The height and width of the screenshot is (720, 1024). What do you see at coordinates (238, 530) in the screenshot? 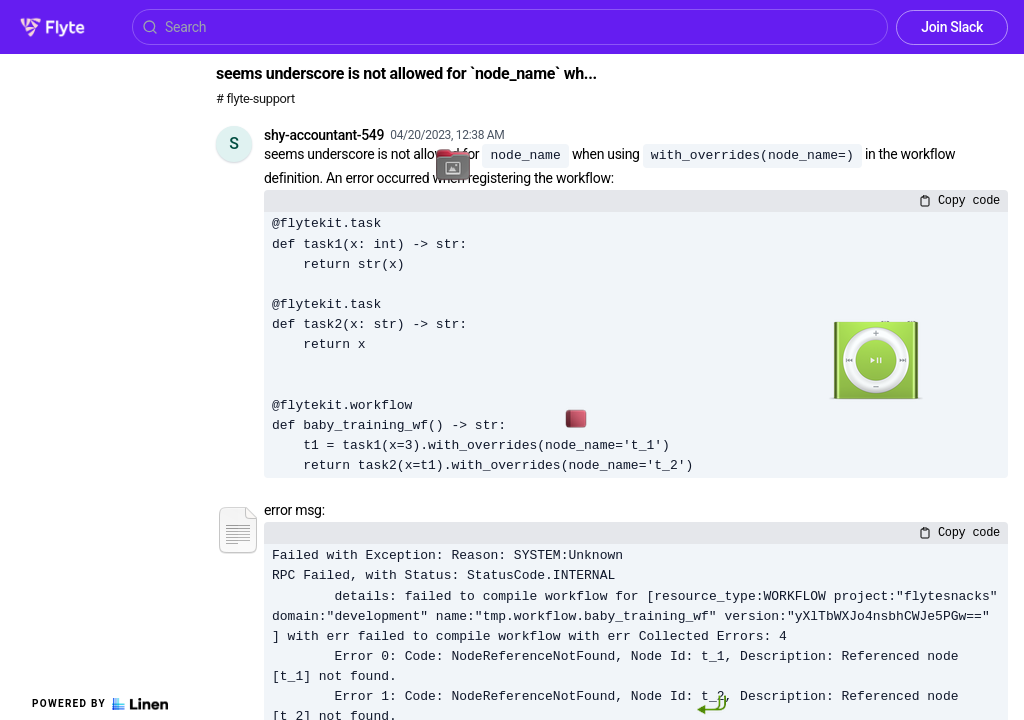
I see `open a text file` at bounding box center [238, 530].